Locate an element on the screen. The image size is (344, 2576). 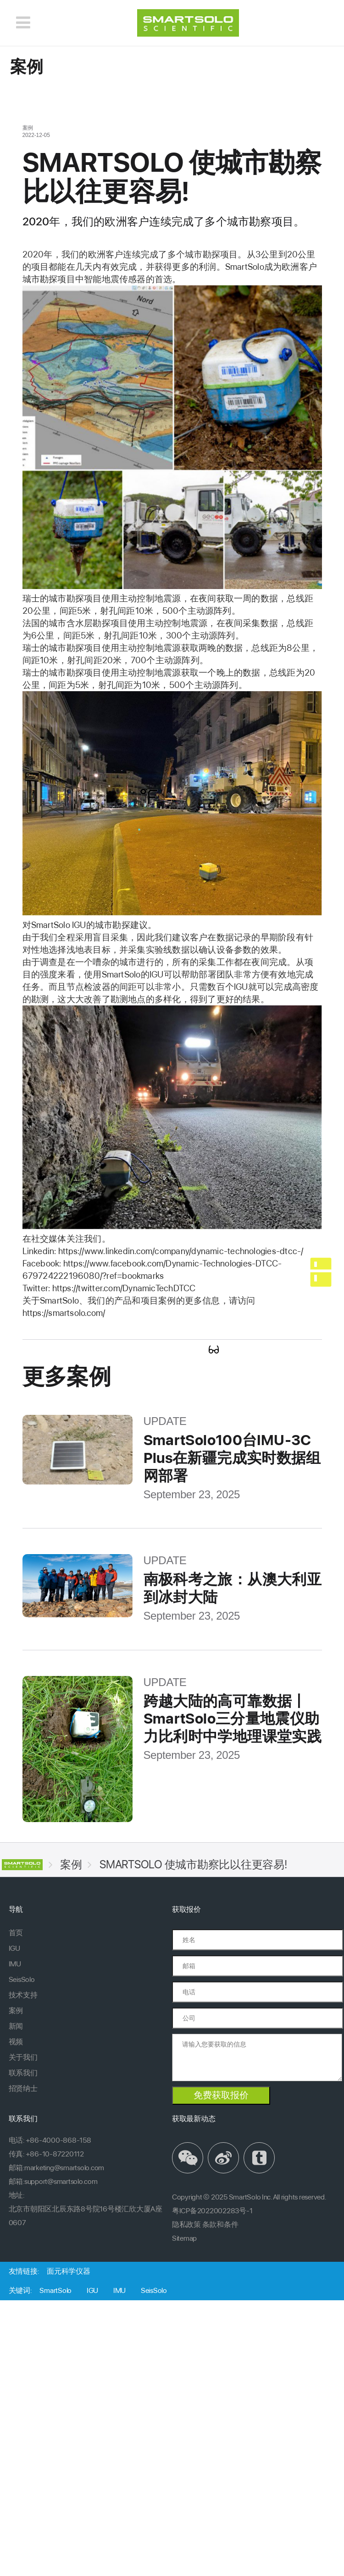
enable reading or accessibility mode is located at coordinates (214, 1350).